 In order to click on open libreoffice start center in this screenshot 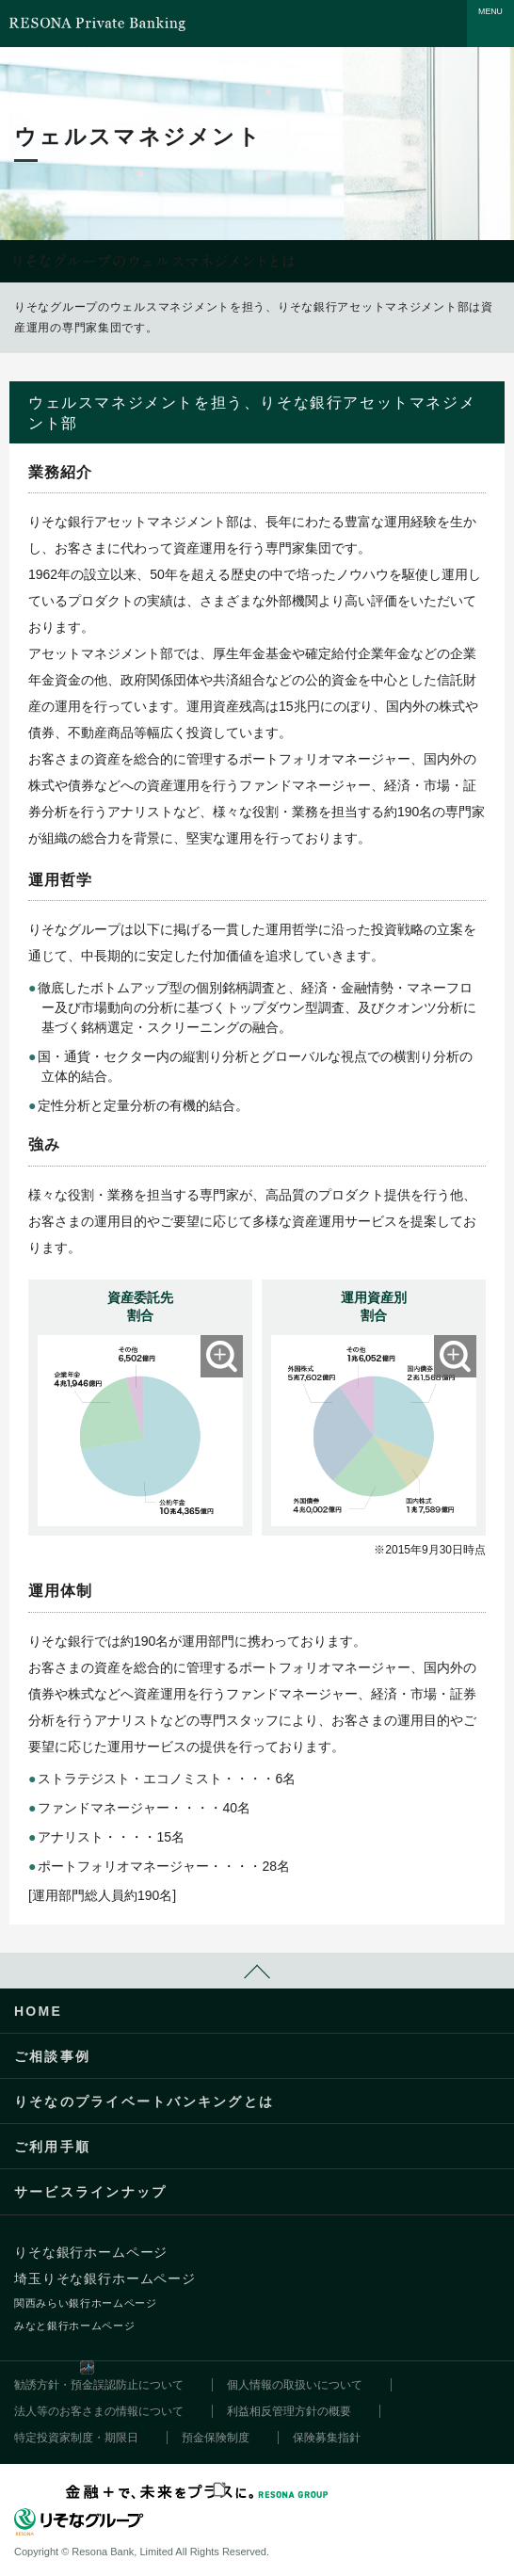, I will do `click(219, 2489)`.